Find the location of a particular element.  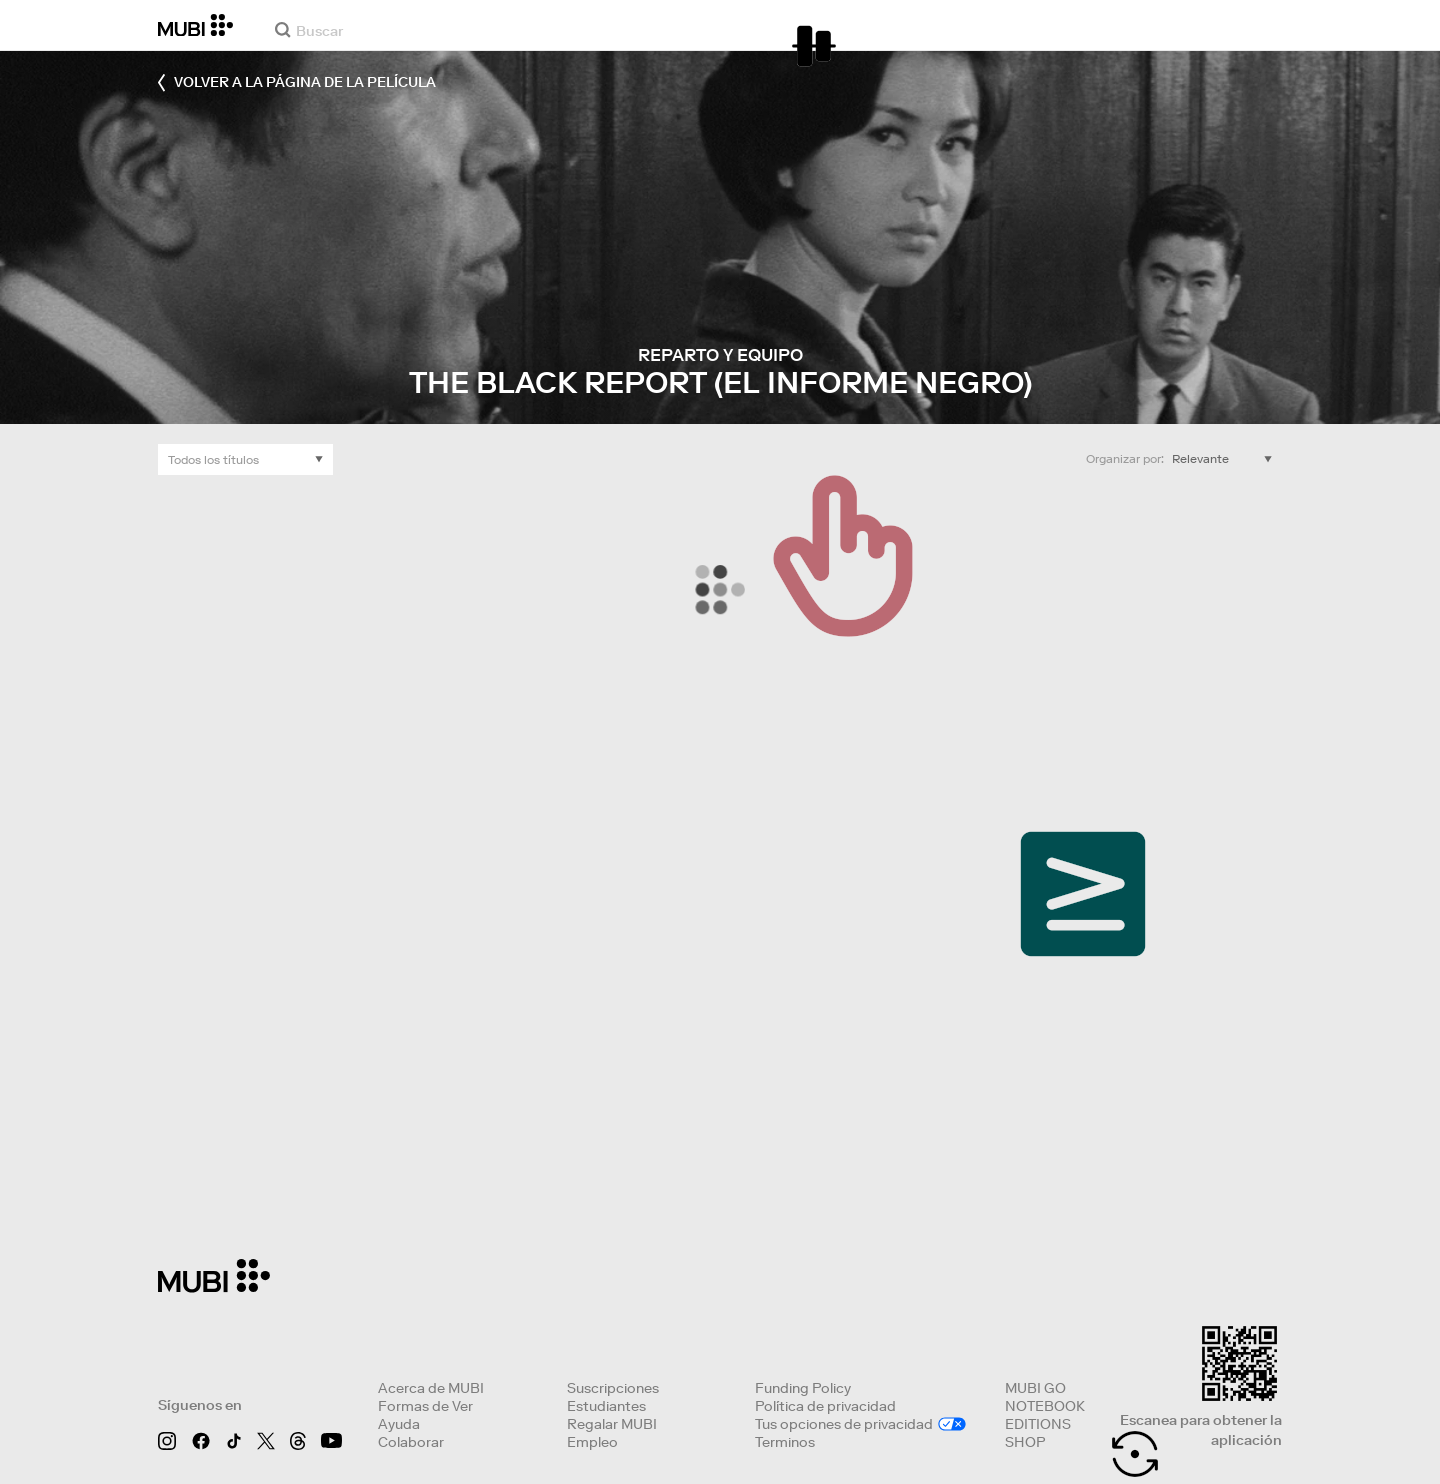

greater than or equal to mathematical operator is located at coordinates (1083, 894).